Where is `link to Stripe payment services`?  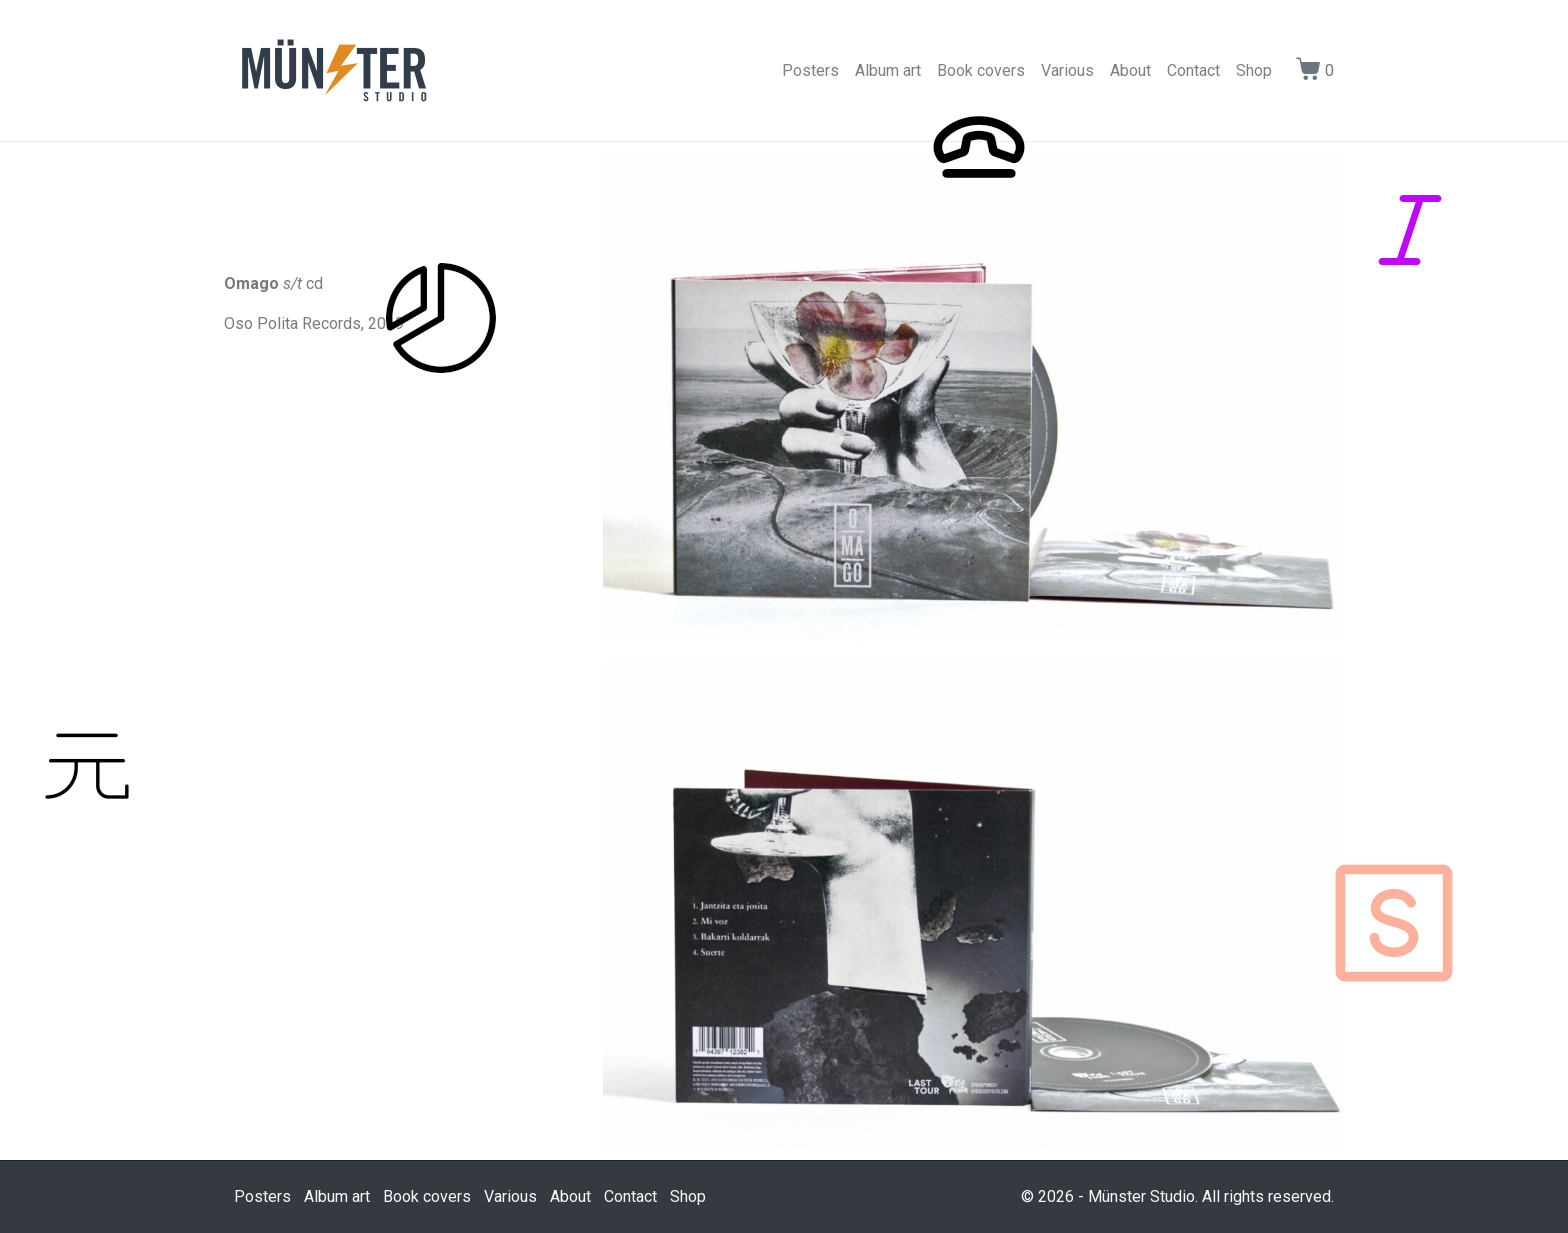
link to Stripe payment services is located at coordinates (1394, 923).